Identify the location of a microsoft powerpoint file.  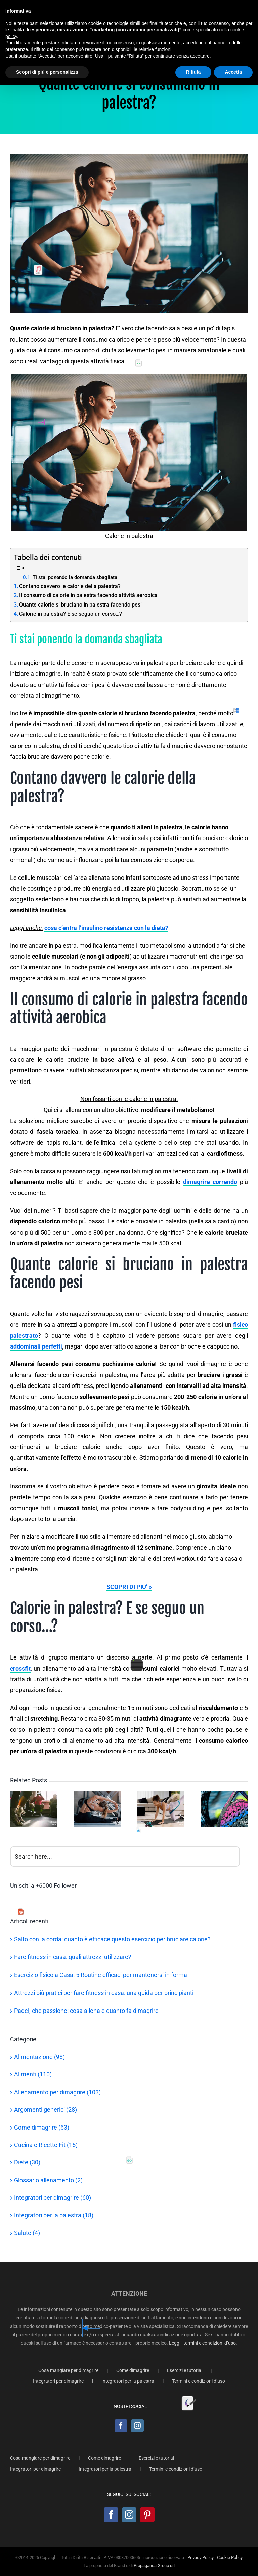
(21, 1912).